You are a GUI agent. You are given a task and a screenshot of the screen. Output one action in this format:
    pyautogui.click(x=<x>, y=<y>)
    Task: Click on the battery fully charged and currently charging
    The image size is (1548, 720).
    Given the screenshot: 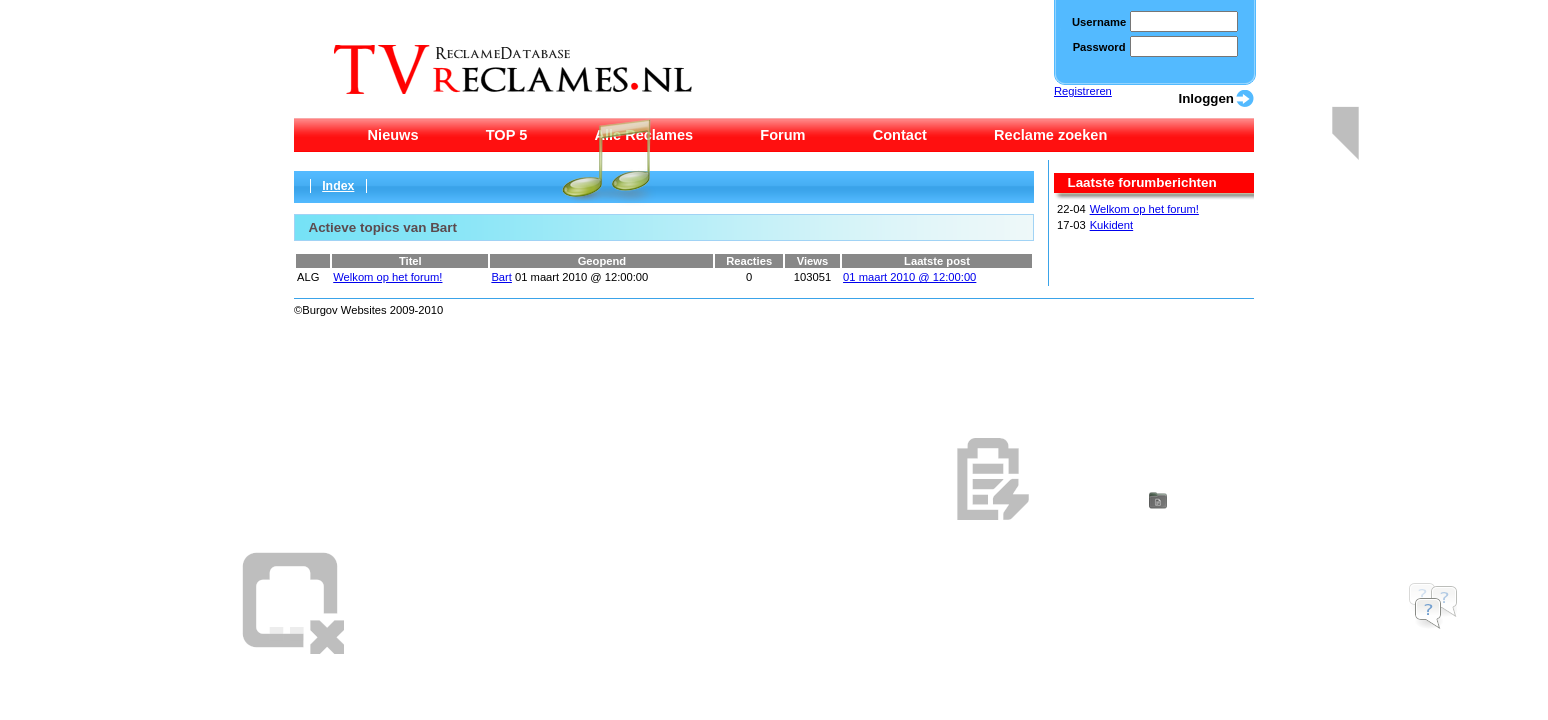 What is the action you would take?
    pyautogui.click(x=988, y=479)
    